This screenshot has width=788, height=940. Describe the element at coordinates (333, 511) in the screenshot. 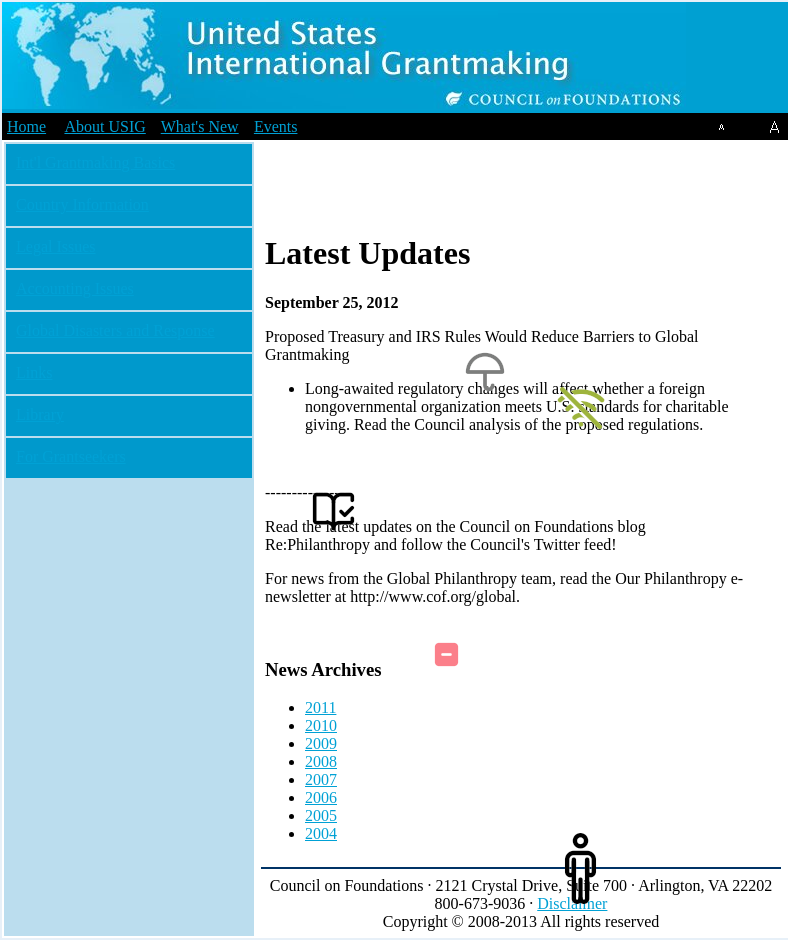

I see `mark a book or reading item as completed` at that location.